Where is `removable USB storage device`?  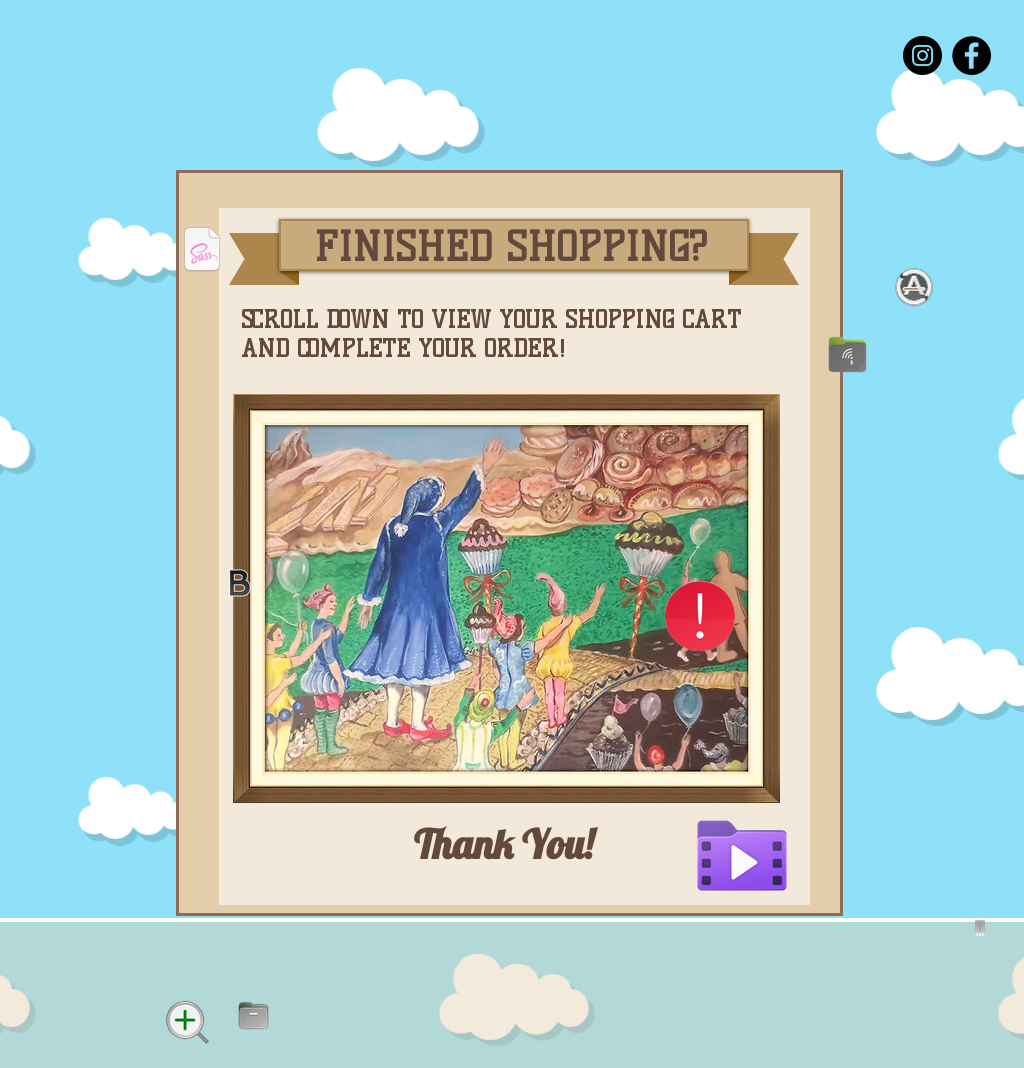
removable USB storage device is located at coordinates (980, 928).